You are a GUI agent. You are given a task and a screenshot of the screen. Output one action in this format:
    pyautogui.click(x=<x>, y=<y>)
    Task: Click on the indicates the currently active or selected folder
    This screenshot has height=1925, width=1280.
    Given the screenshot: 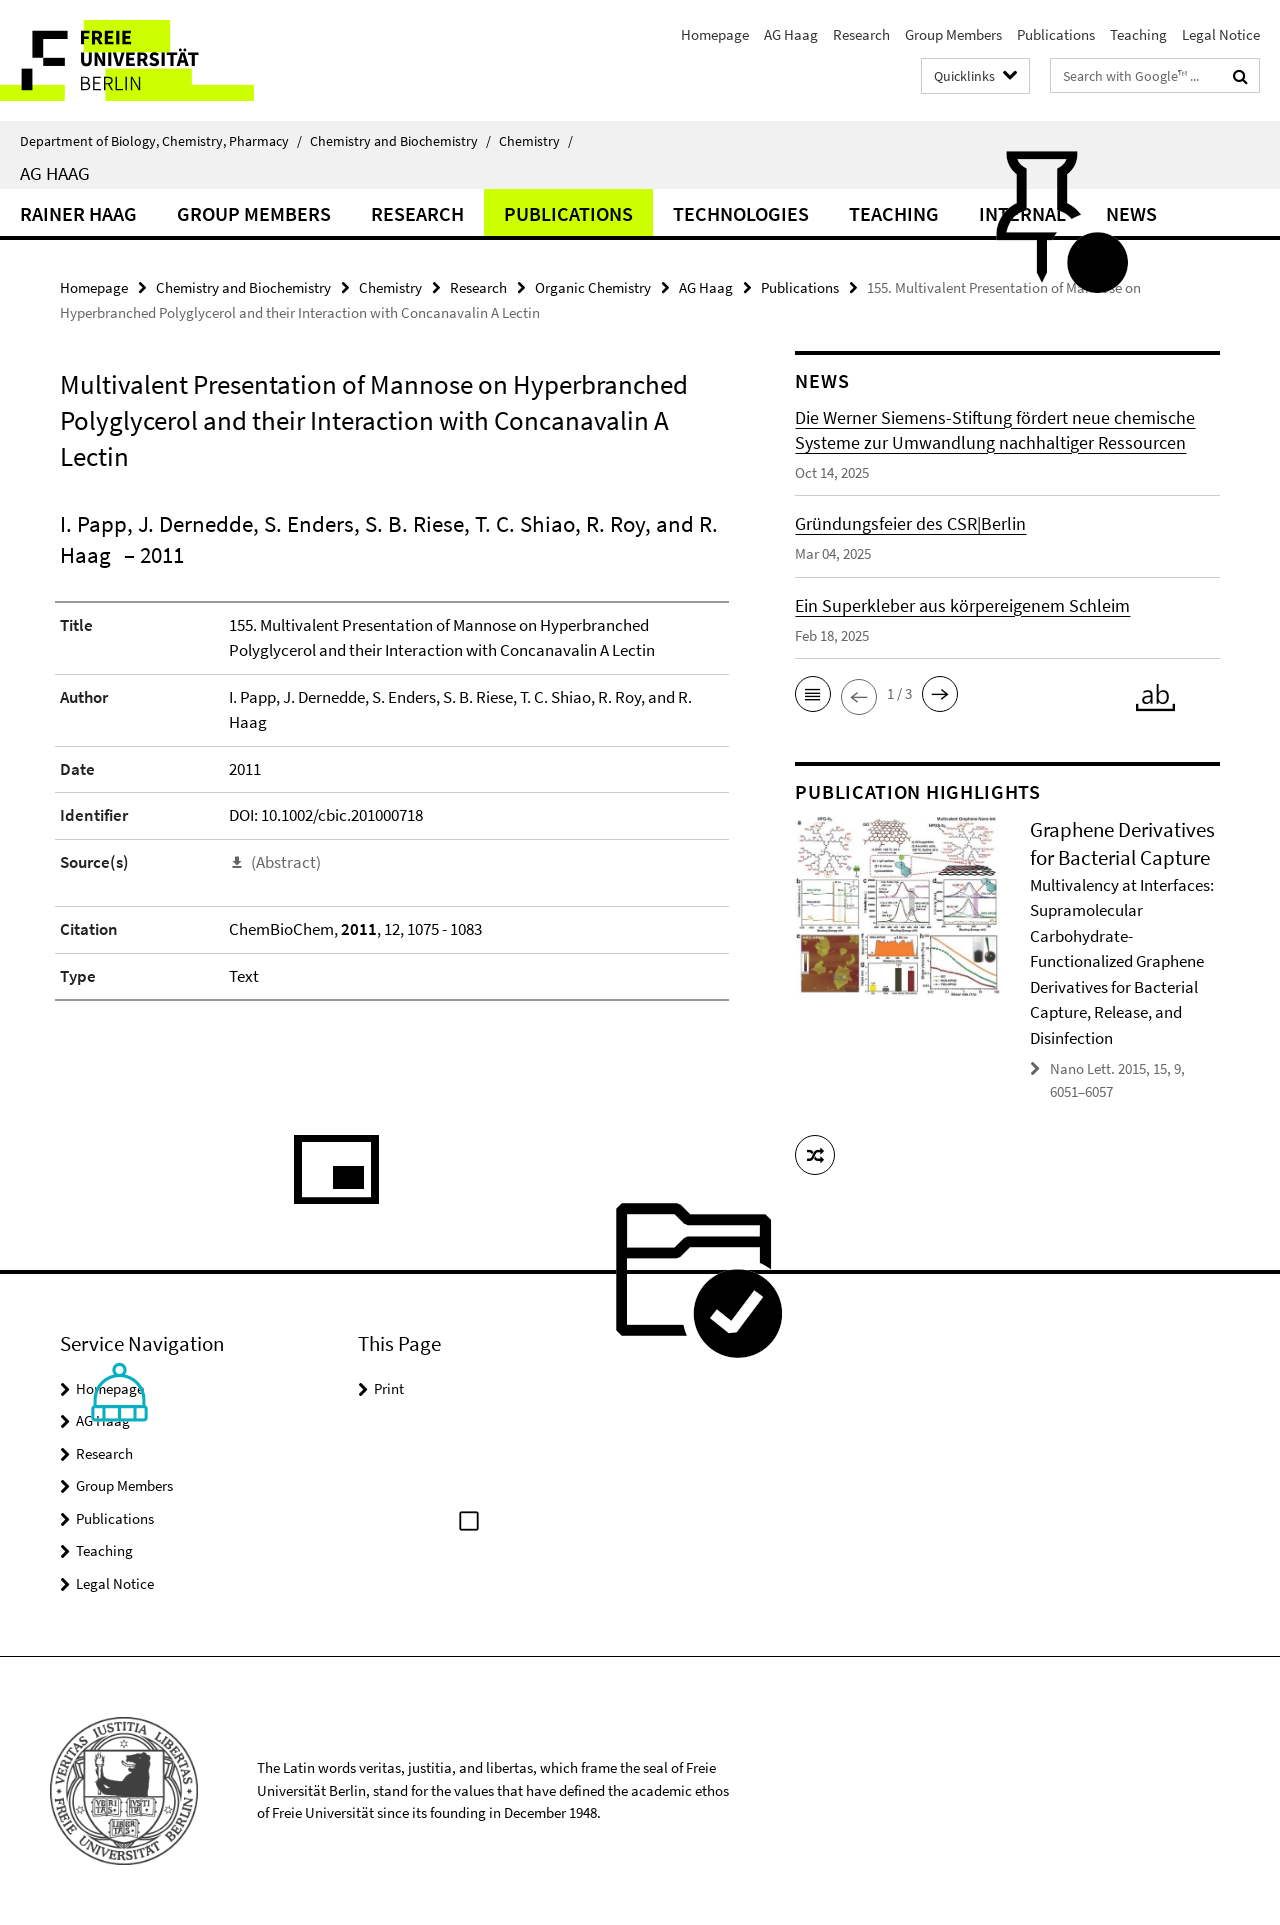 What is the action you would take?
    pyautogui.click(x=693, y=1269)
    